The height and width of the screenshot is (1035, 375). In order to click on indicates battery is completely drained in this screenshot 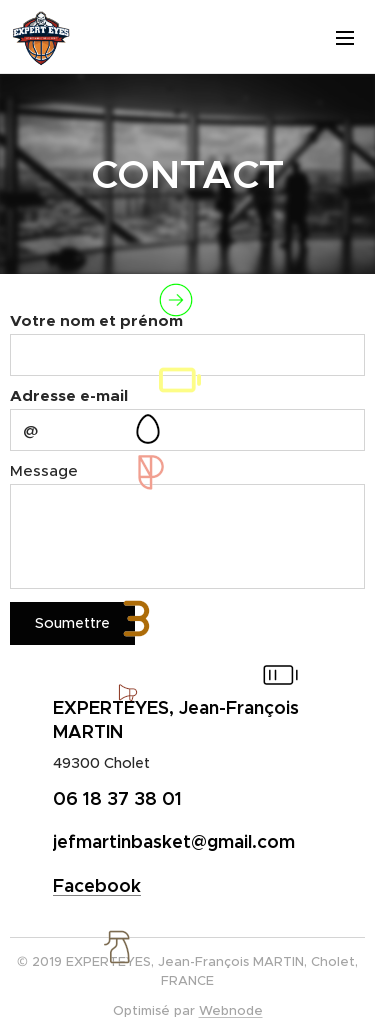, I will do `click(180, 380)`.